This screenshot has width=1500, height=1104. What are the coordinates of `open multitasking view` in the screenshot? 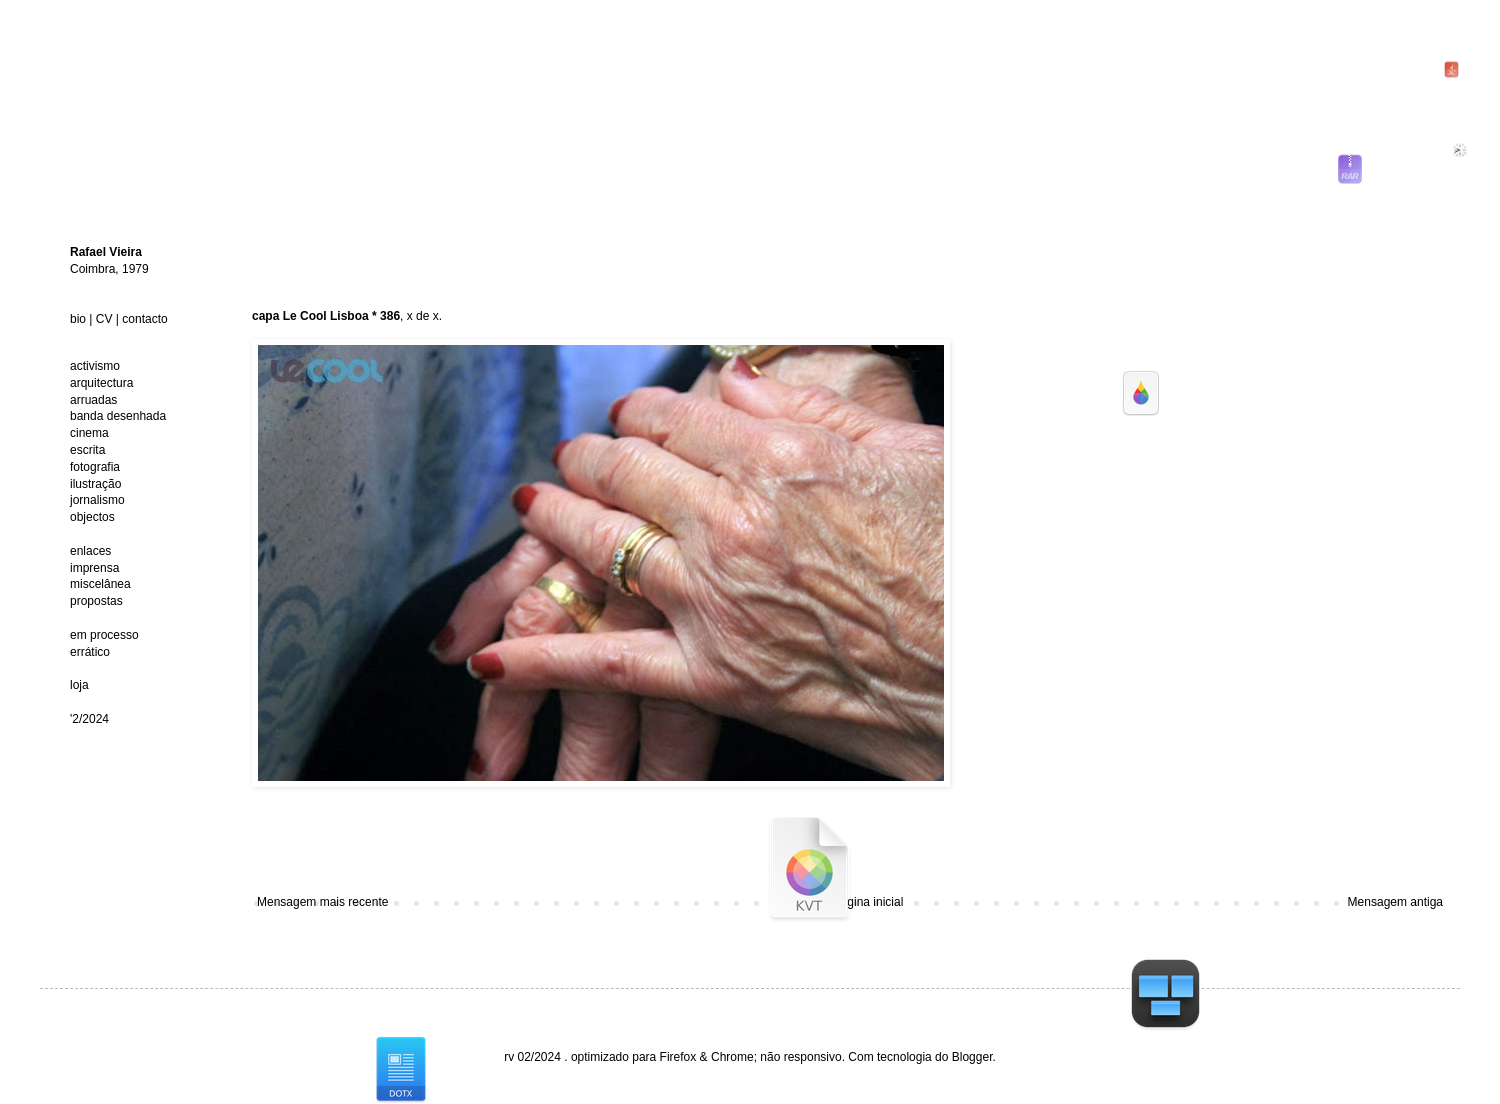 It's located at (1165, 993).